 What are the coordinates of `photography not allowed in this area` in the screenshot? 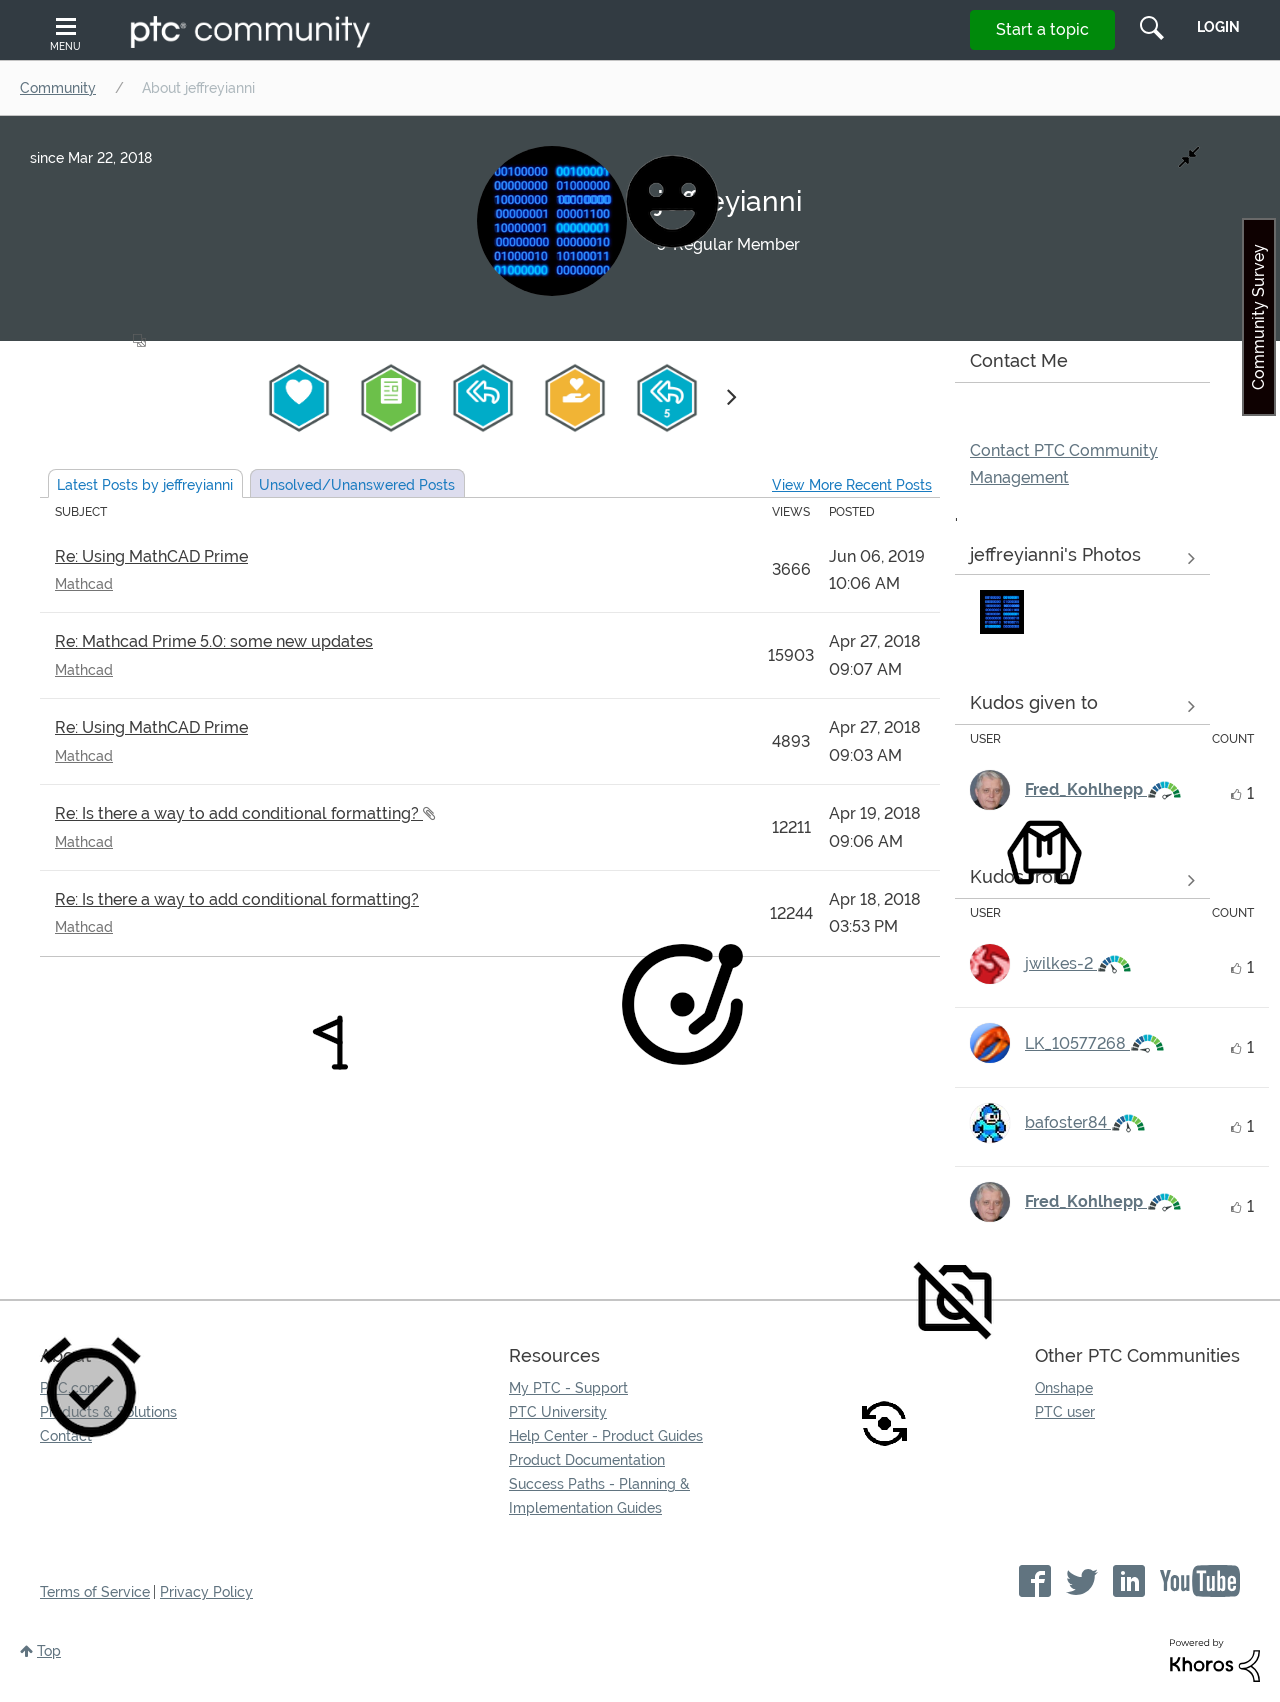 It's located at (955, 1298).